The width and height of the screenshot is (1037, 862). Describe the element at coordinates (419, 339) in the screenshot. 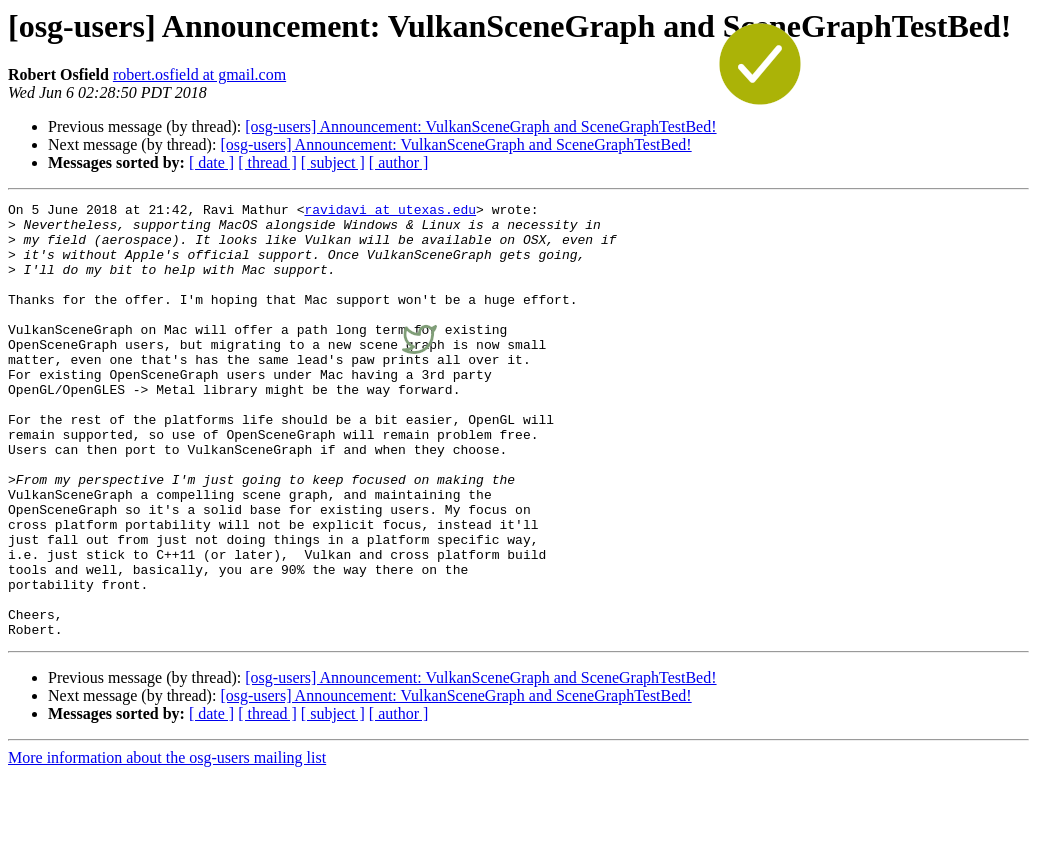

I see `open Twitter app or profile` at that location.